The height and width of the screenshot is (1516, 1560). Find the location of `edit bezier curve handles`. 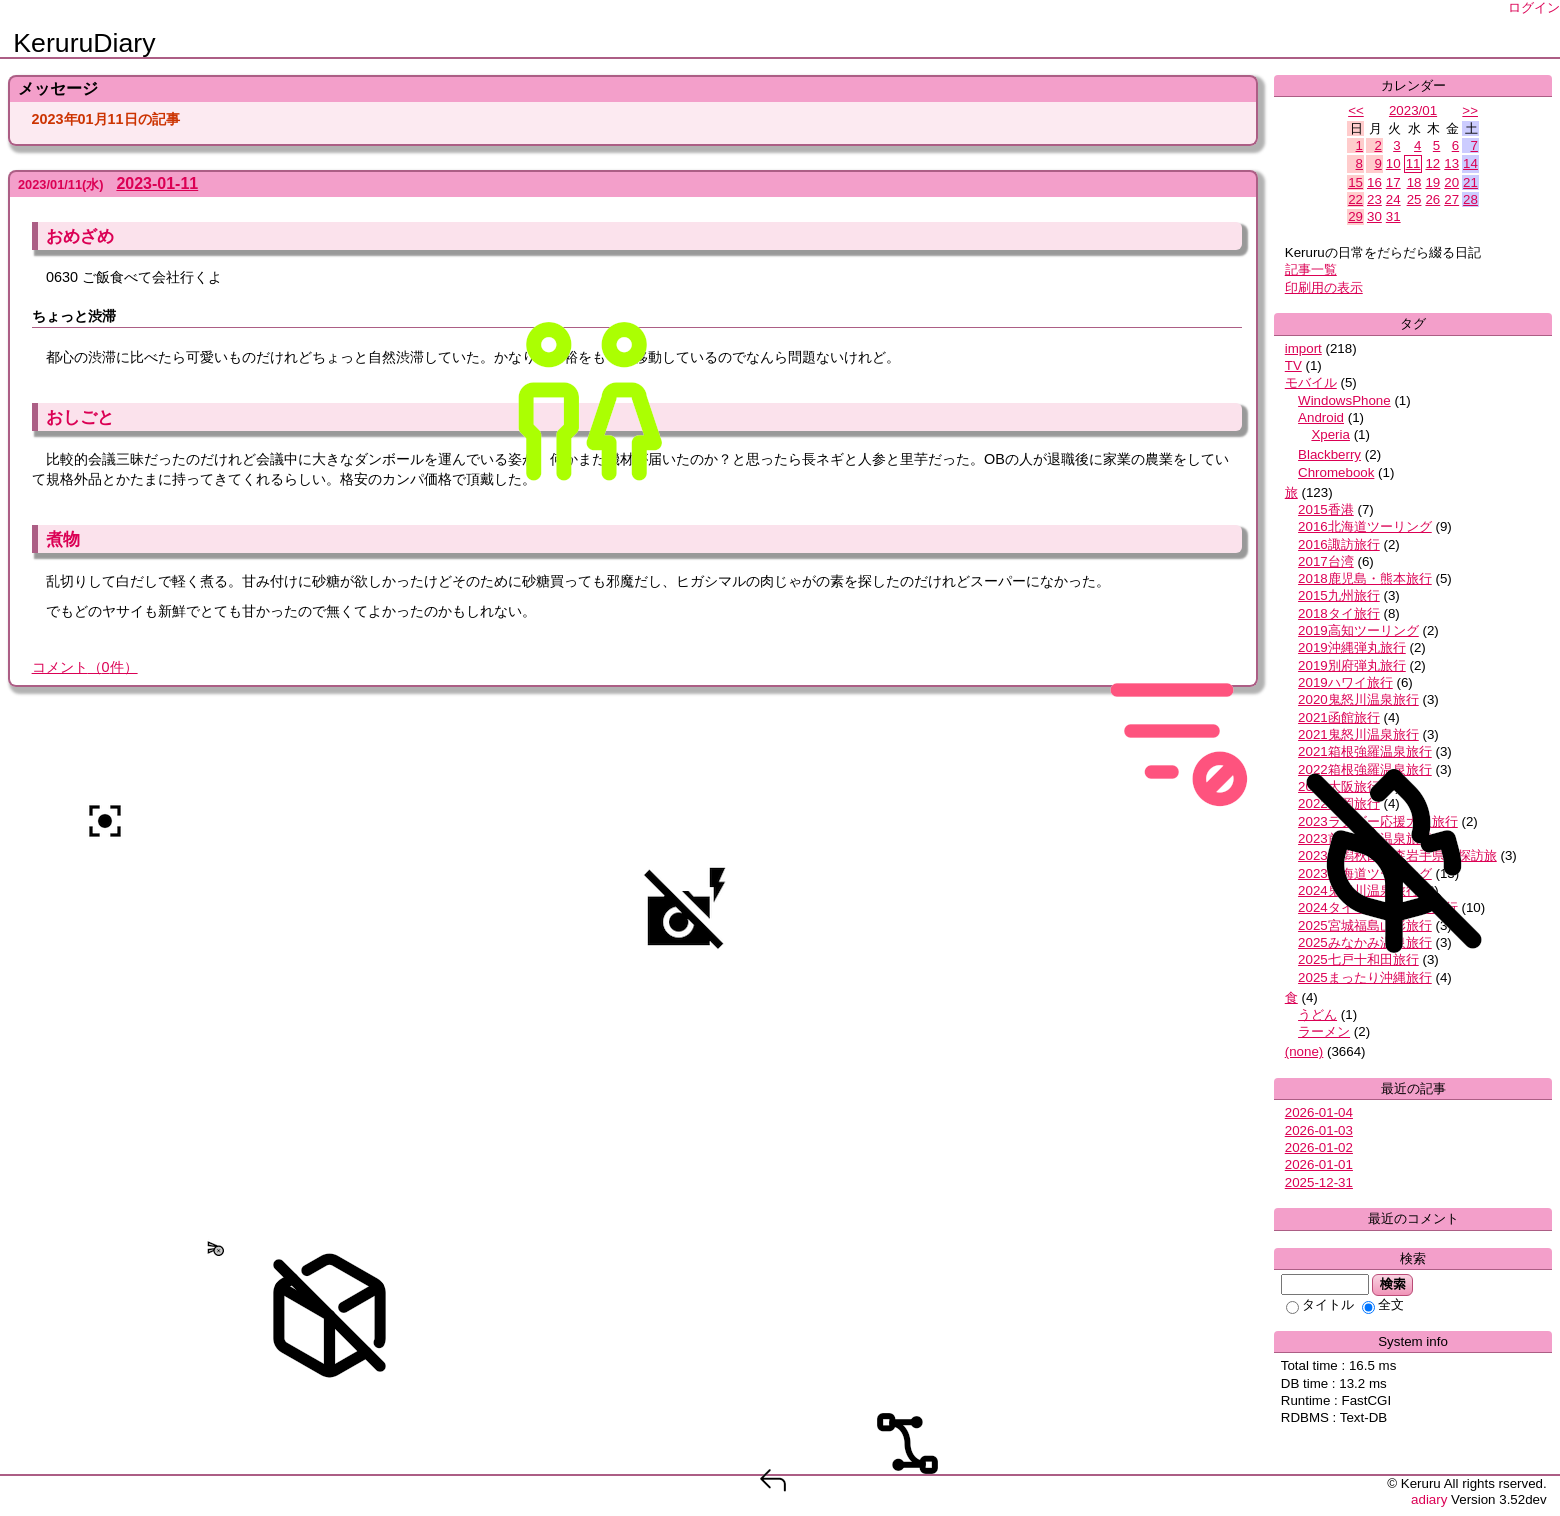

edit bezier curve handles is located at coordinates (907, 1443).